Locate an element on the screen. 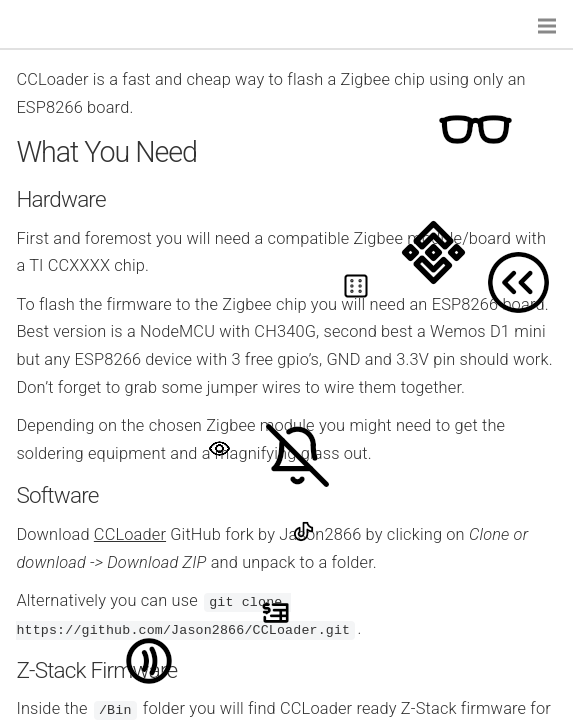  toggle password visibility is located at coordinates (219, 448).